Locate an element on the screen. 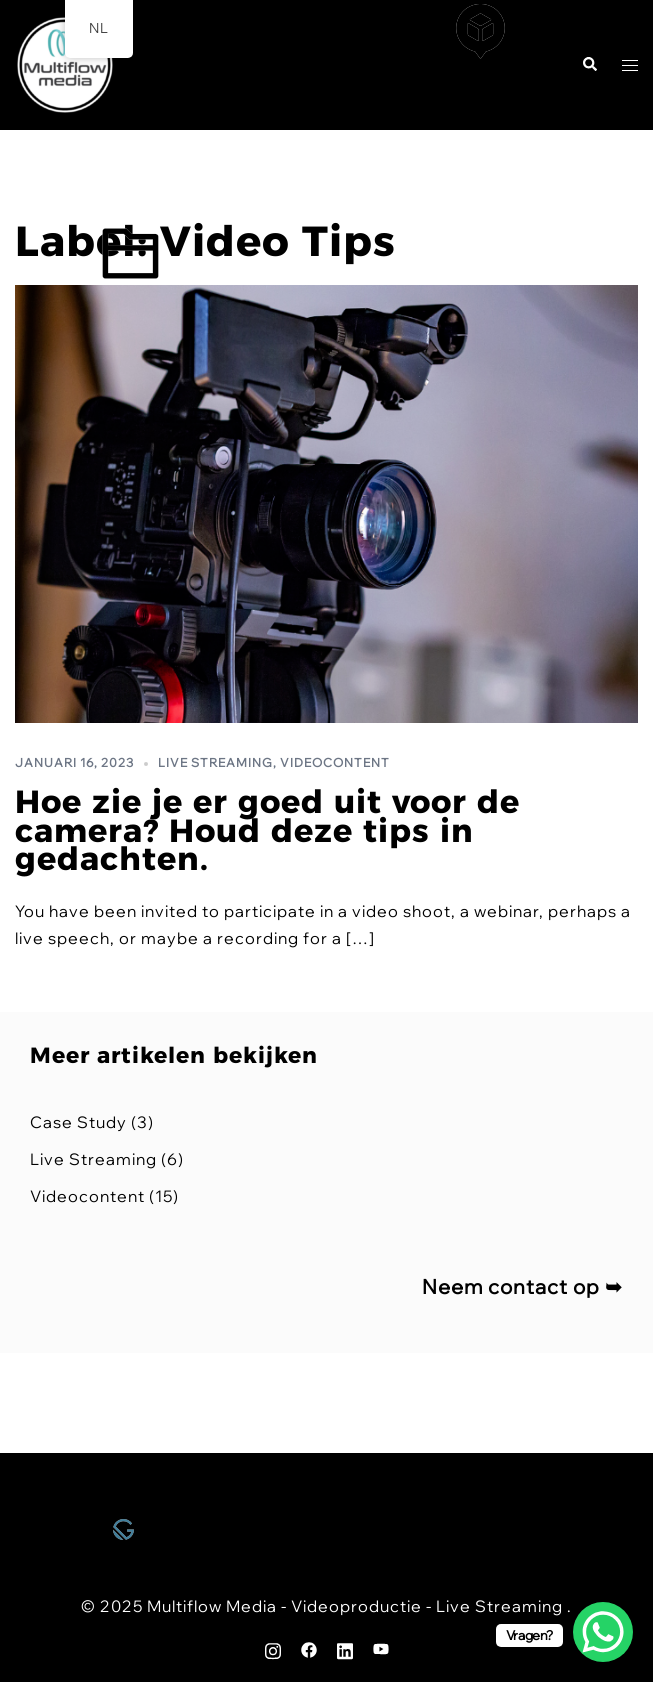  gatsby framework logo is located at coordinates (123, 1529).